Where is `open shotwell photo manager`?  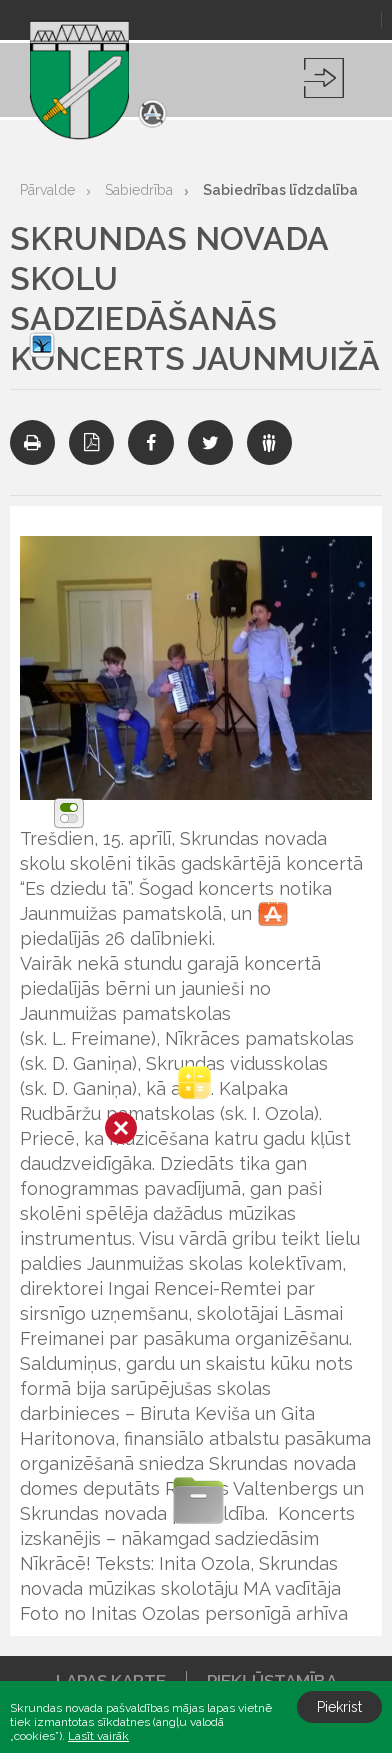 open shotwell photo manager is located at coordinates (42, 345).